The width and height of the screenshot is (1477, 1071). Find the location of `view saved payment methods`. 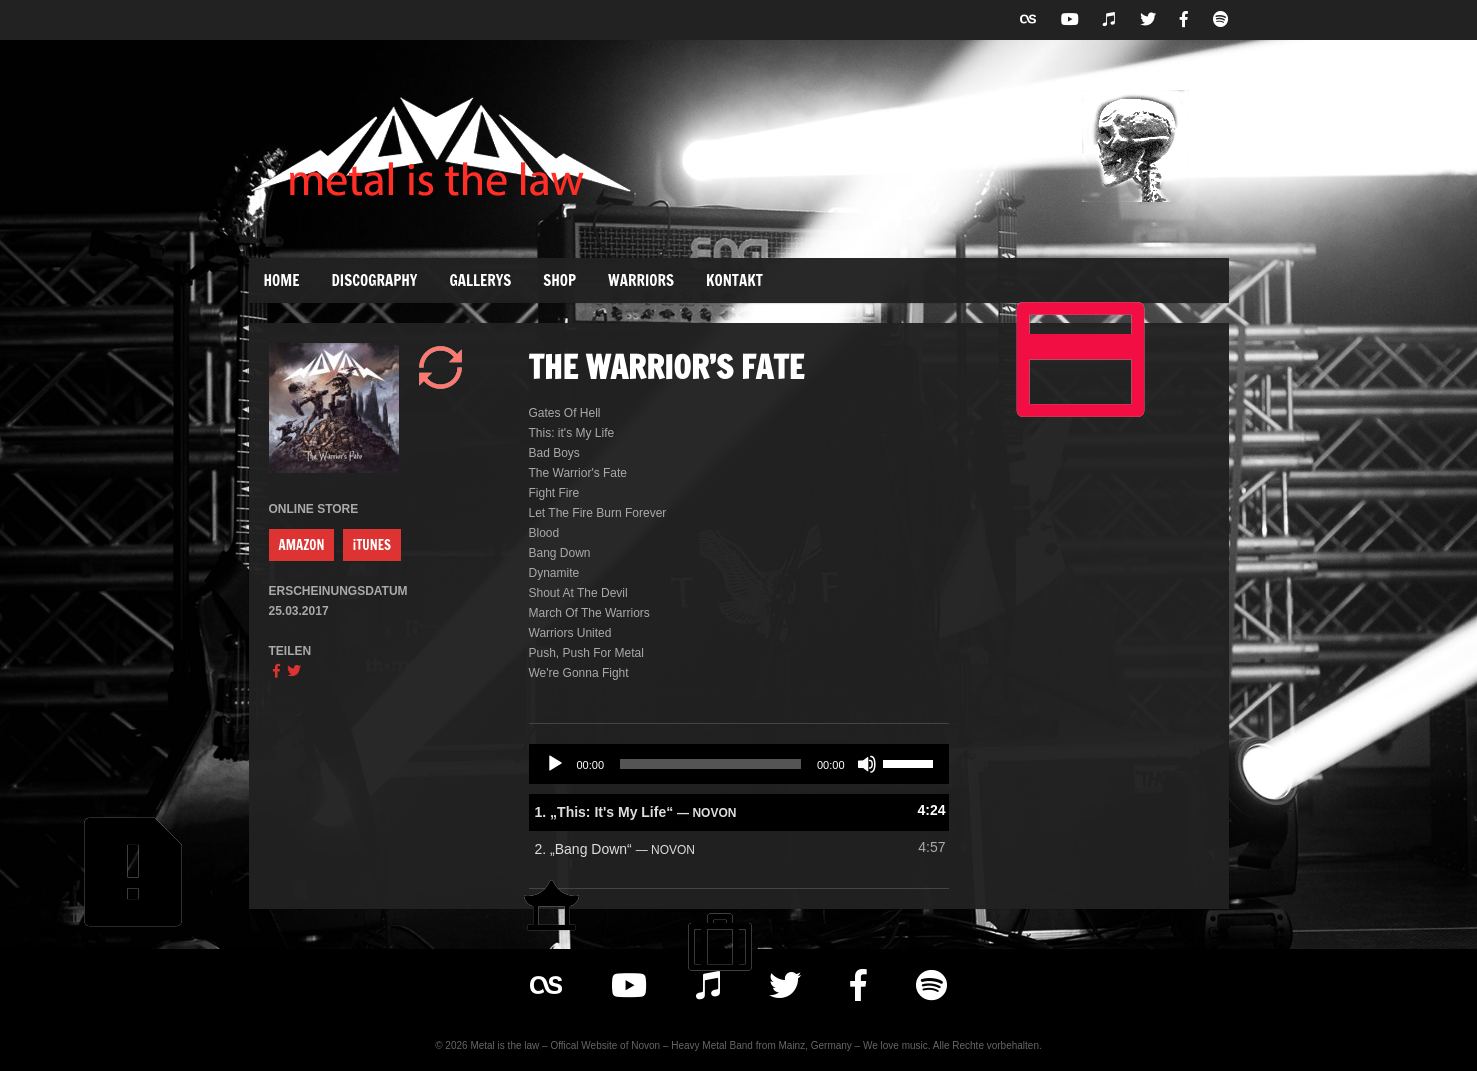

view saved payment methods is located at coordinates (1080, 359).